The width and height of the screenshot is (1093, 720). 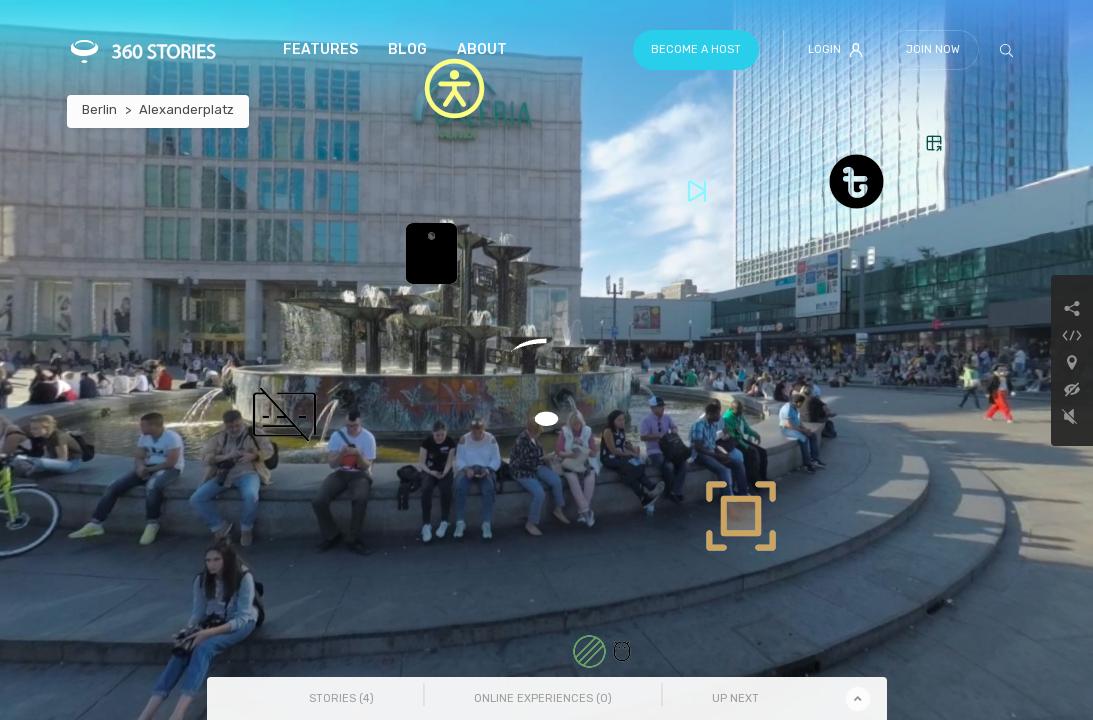 I want to click on scan a document or QR code, so click(x=741, y=516).